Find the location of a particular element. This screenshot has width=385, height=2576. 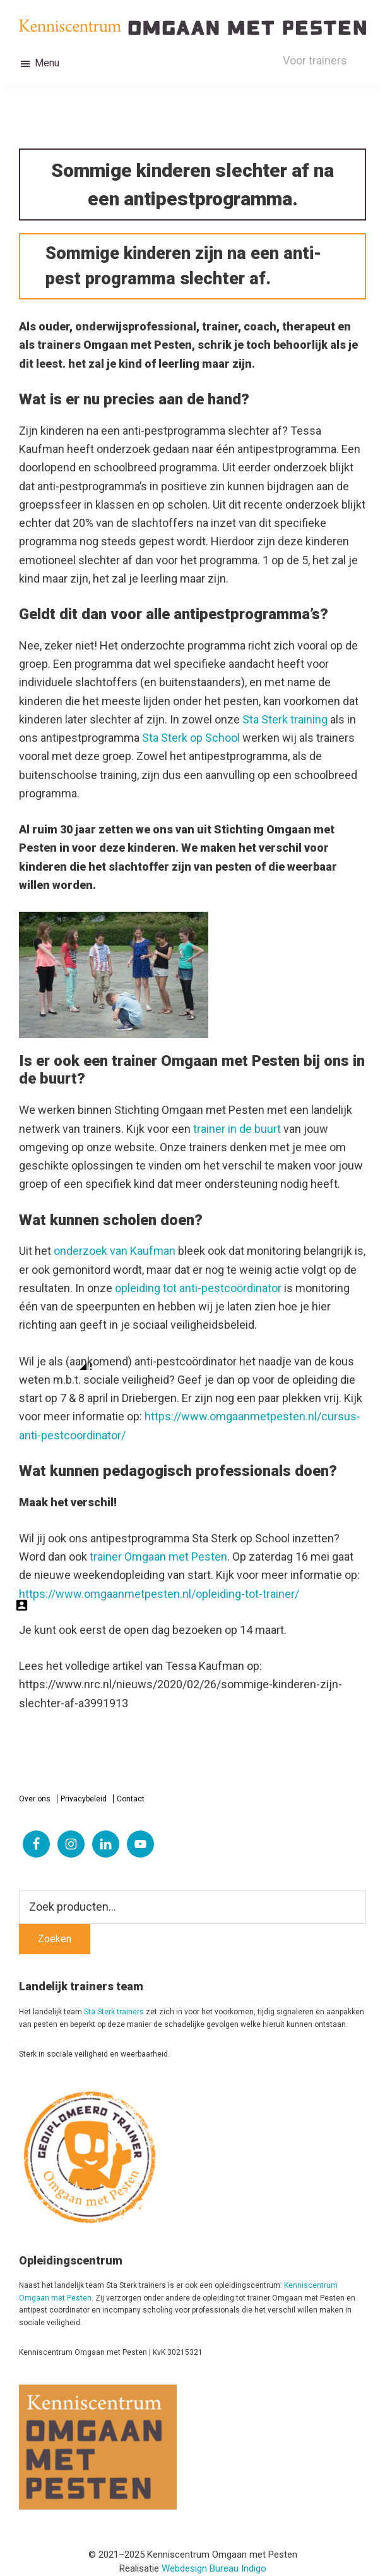

access your account or profile is located at coordinates (21, 1605).